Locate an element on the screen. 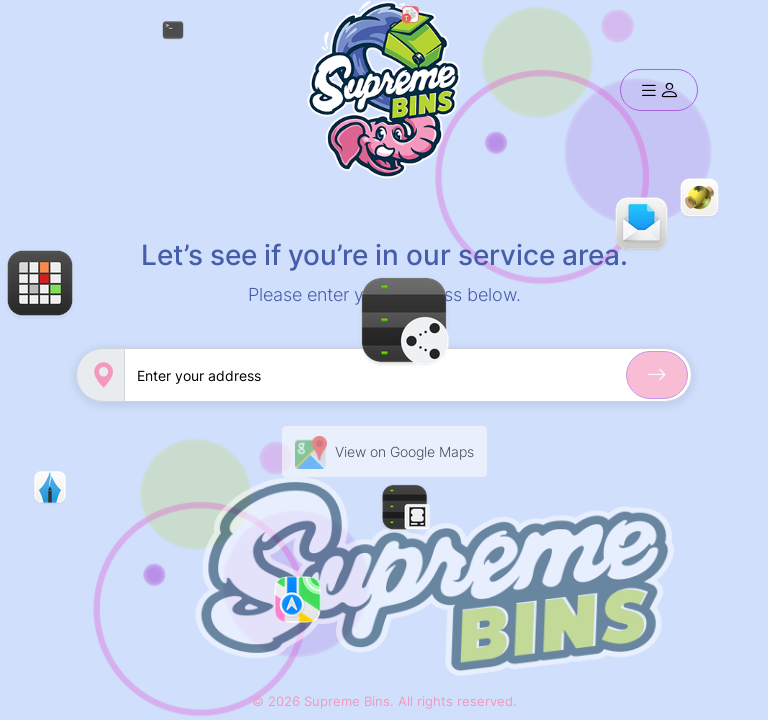  open the terminal application is located at coordinates (173, 30).